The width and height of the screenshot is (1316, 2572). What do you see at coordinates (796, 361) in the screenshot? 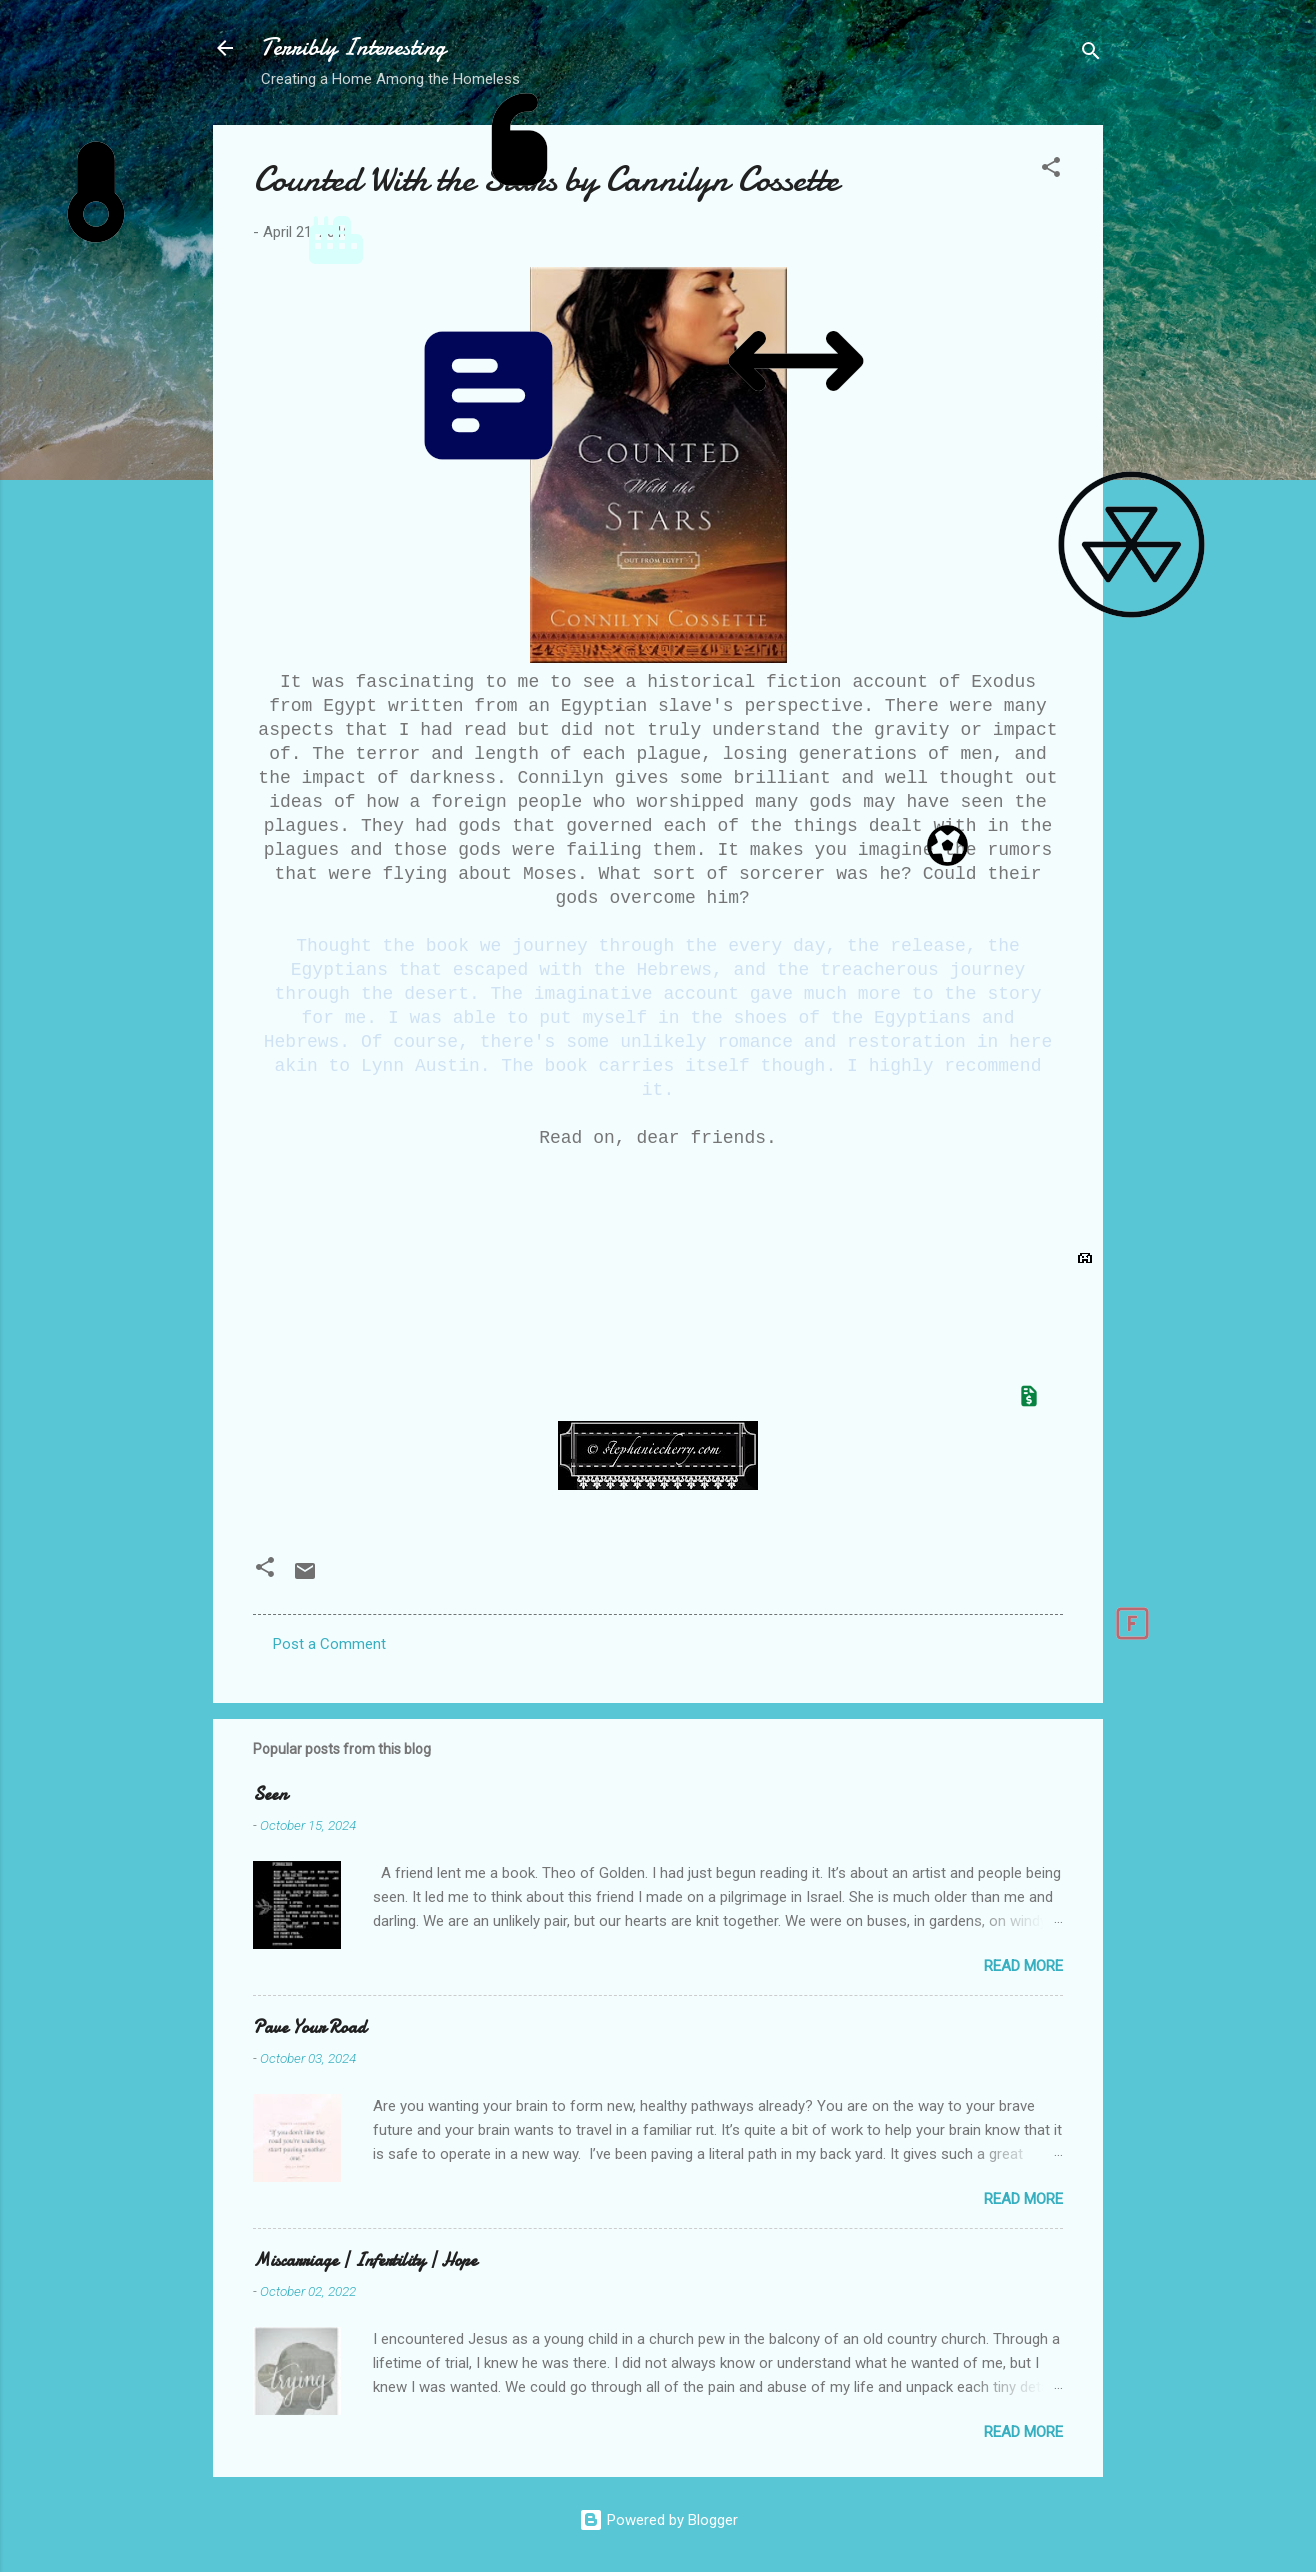
I see `resize or adjust width horizontally` at bounding box center [796, 361].